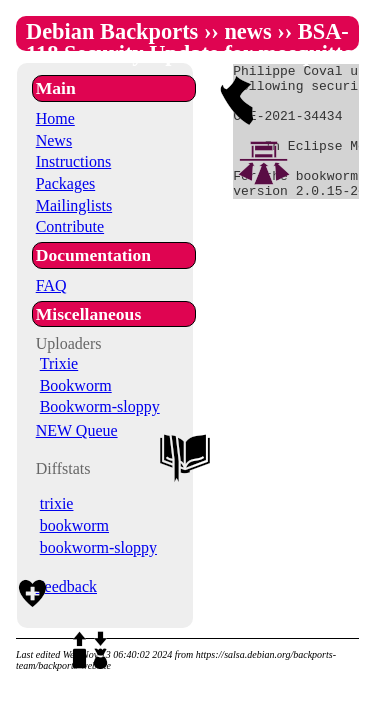  I want to click on select Peru as your country or region, so click(237, 100).